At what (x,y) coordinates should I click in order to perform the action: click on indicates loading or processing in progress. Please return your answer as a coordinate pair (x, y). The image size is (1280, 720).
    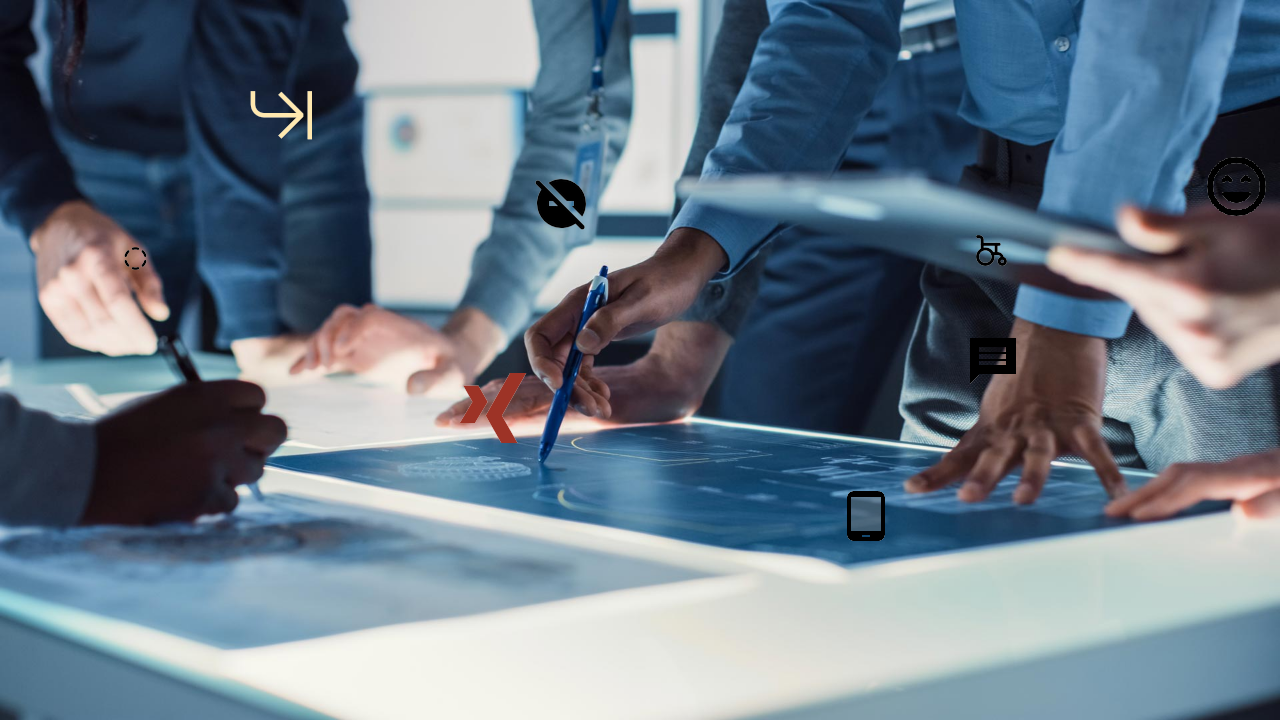
    Looking at the image, I should click on (135, 258).